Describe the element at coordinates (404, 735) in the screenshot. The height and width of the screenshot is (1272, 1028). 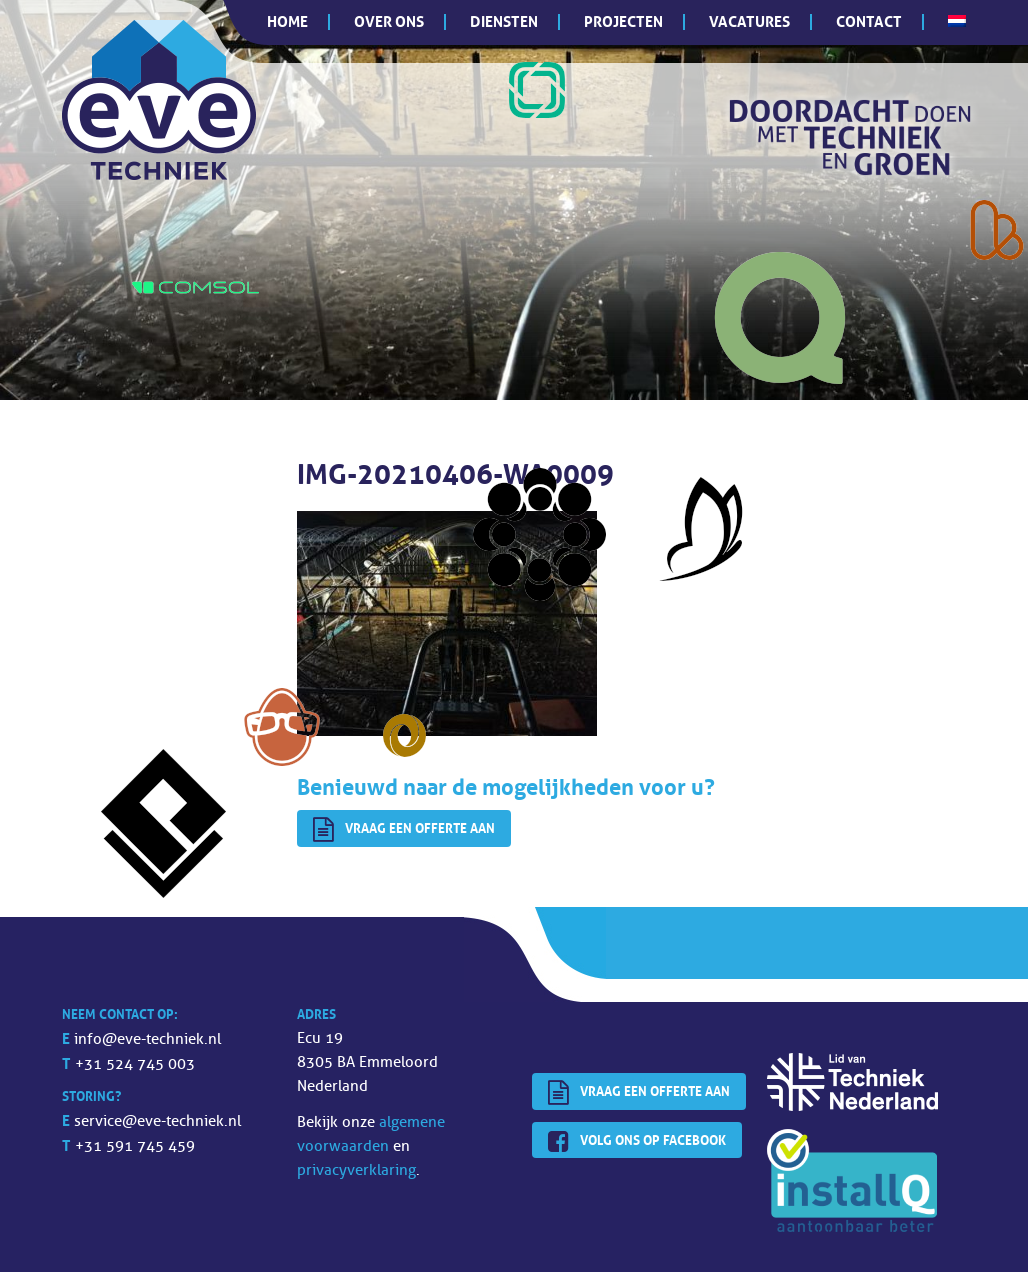
I see `json file format indicator` at that location.